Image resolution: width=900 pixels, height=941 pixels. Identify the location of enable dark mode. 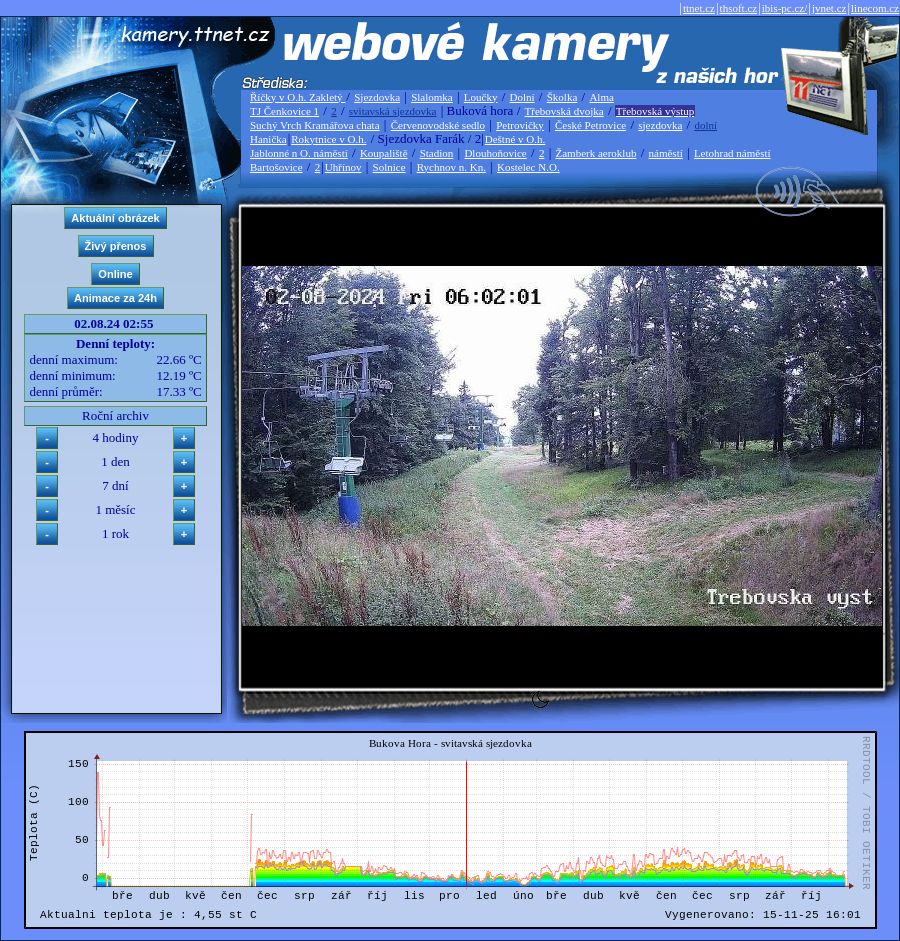
(540, 699).